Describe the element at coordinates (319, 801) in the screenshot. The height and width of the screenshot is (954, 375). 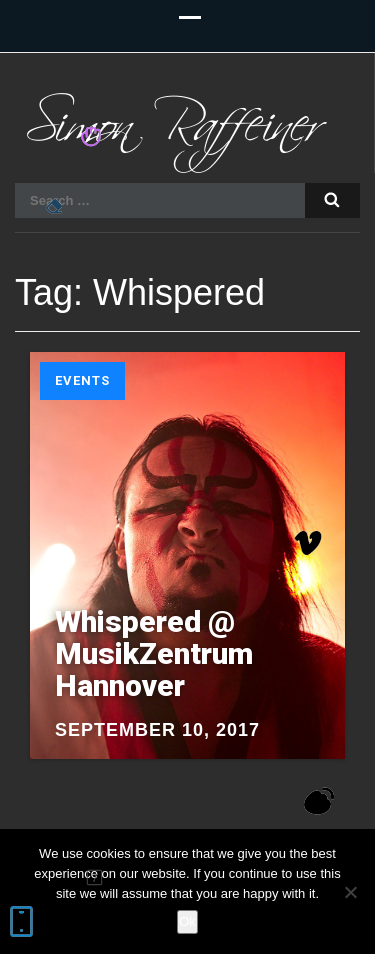
I see `open weibo app` at that location.